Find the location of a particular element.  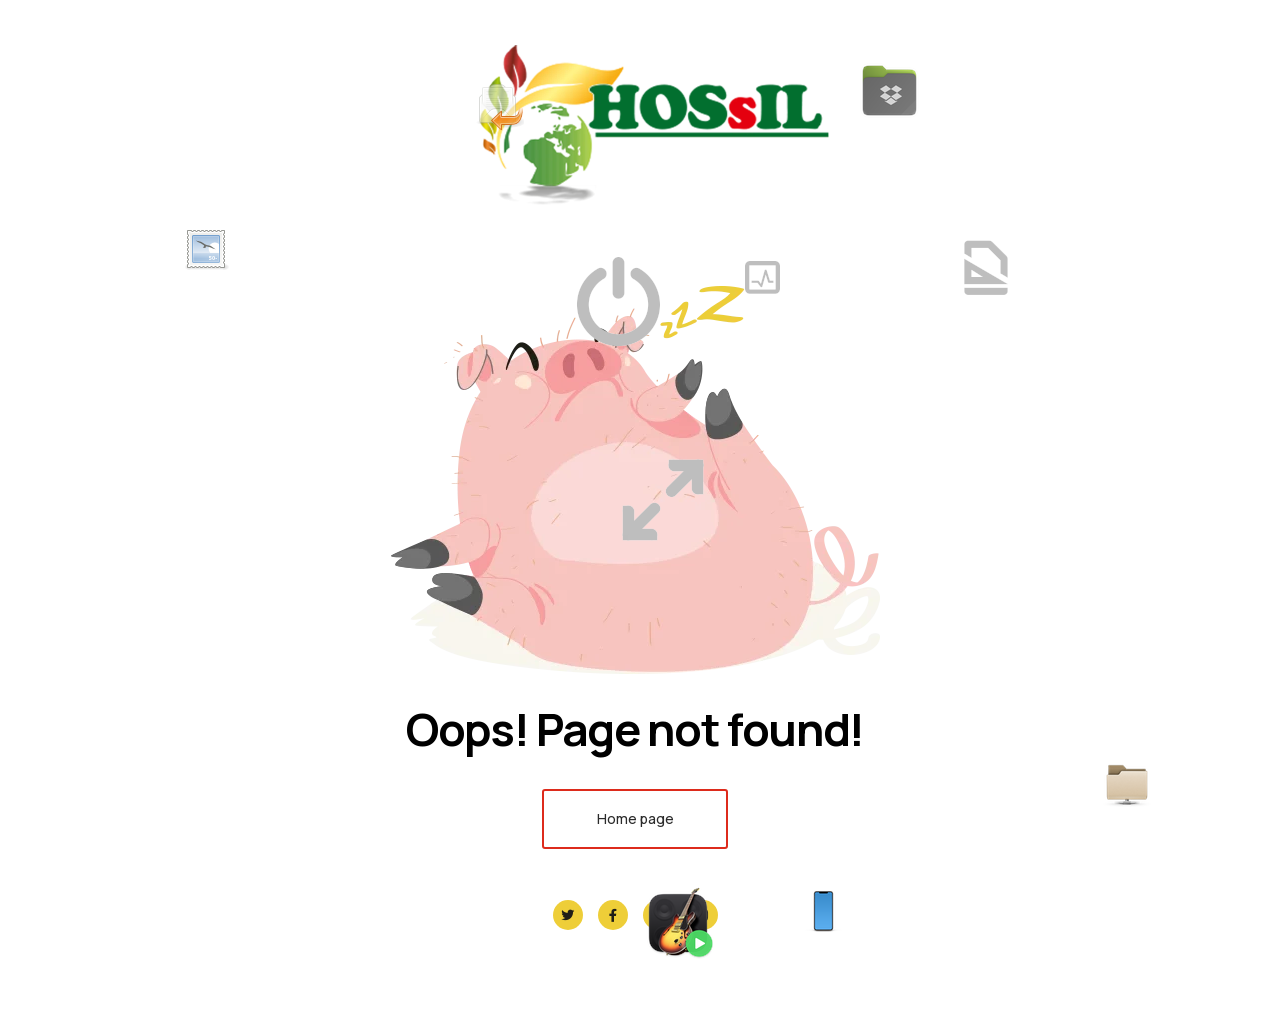

access files stored on a remote server is located at coordinates (1127, 786).